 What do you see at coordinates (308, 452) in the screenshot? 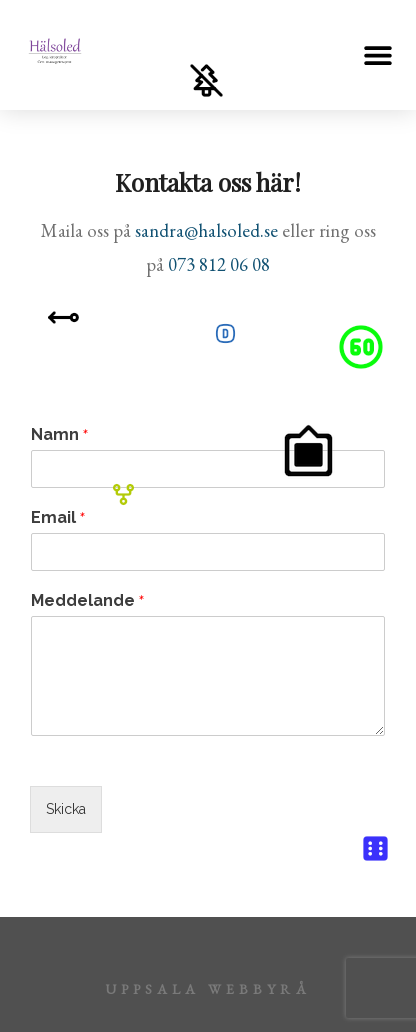
I see `view photo in a decorative frame` at bounding box center [308, 452].